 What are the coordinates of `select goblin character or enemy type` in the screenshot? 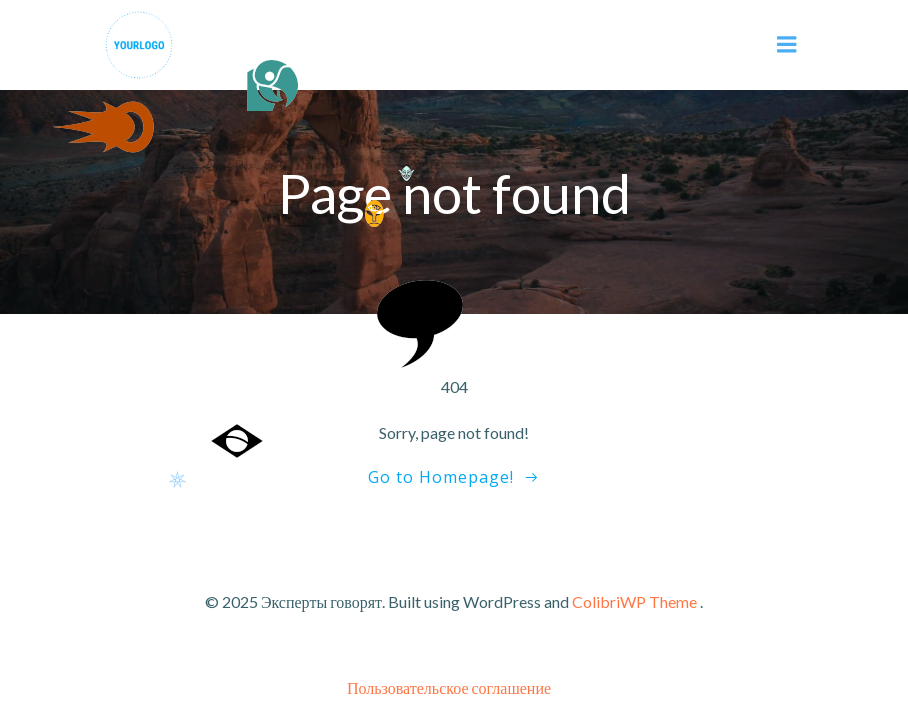 It's located at (406, 173).